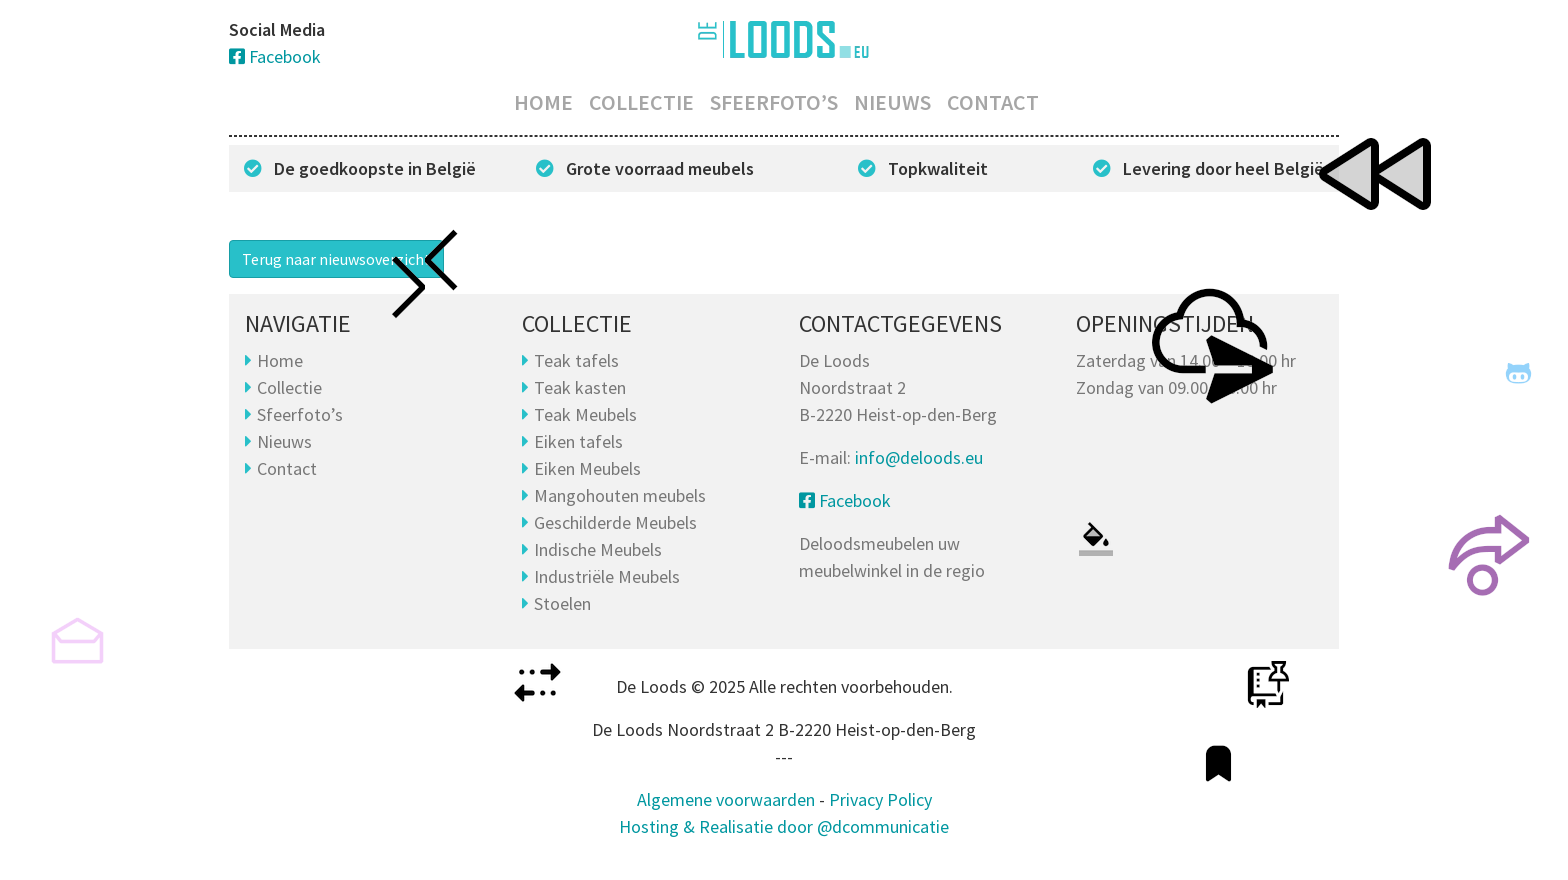  Describe the element at coordinates (1096, 539) in the screenshot. I see `fill selected area with color` at that location.